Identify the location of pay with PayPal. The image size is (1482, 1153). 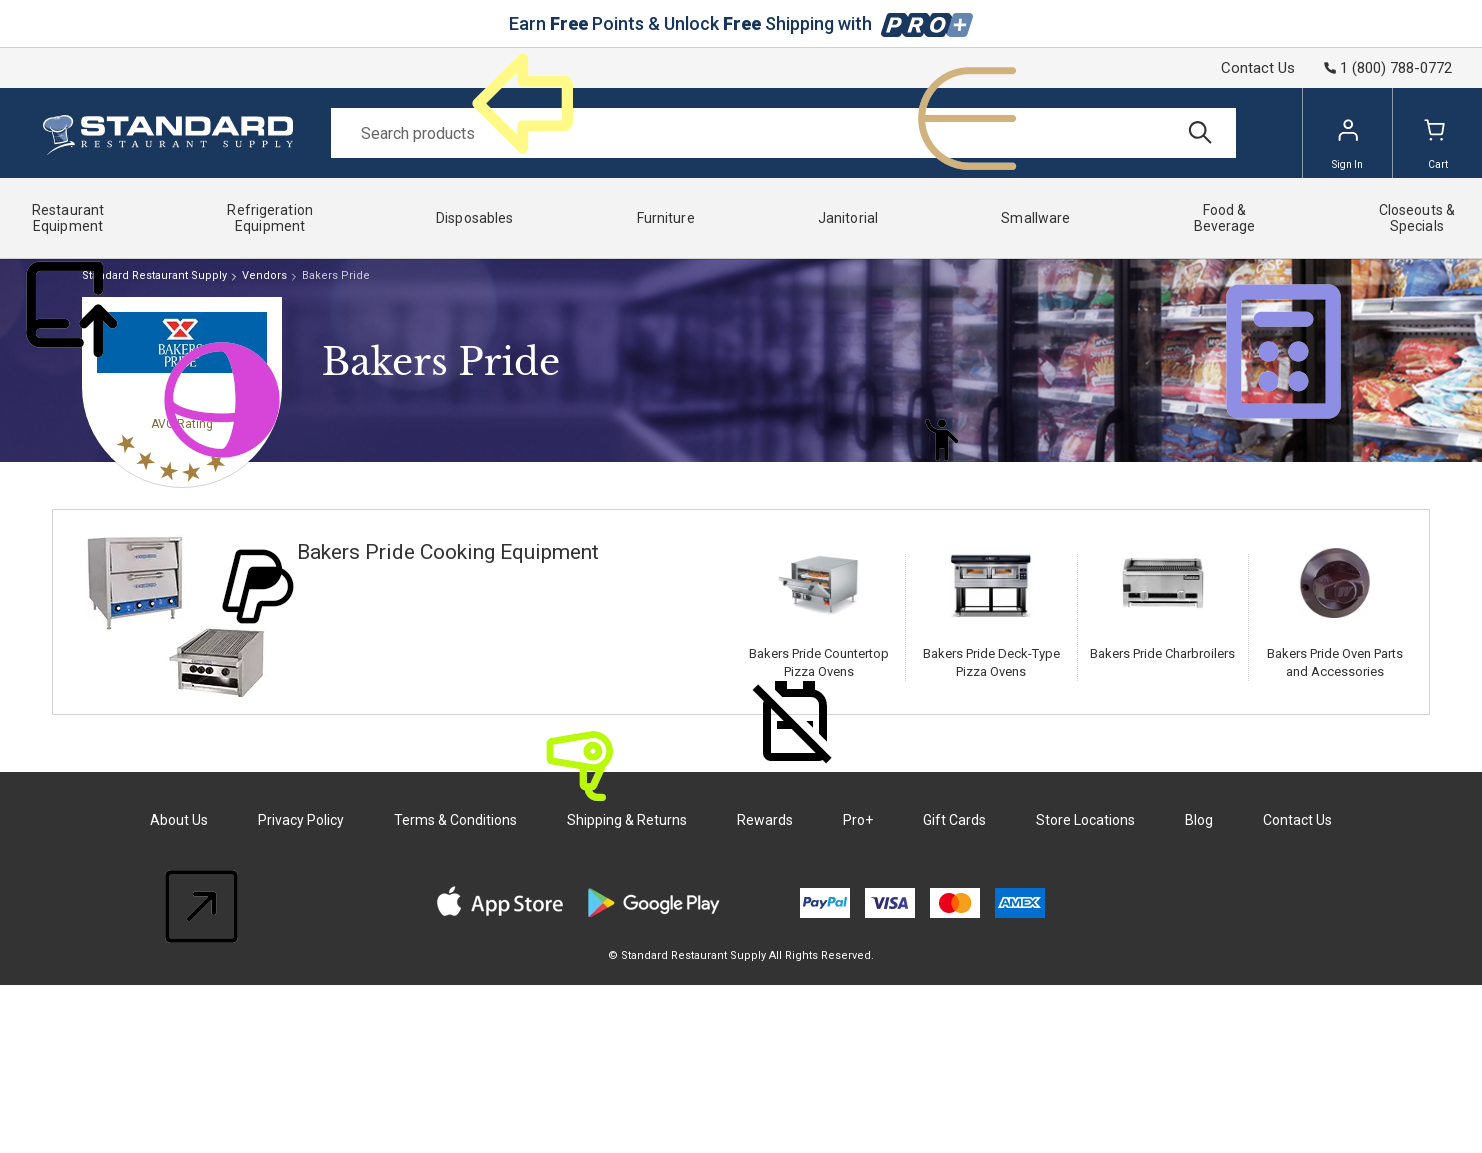
(256, 586).